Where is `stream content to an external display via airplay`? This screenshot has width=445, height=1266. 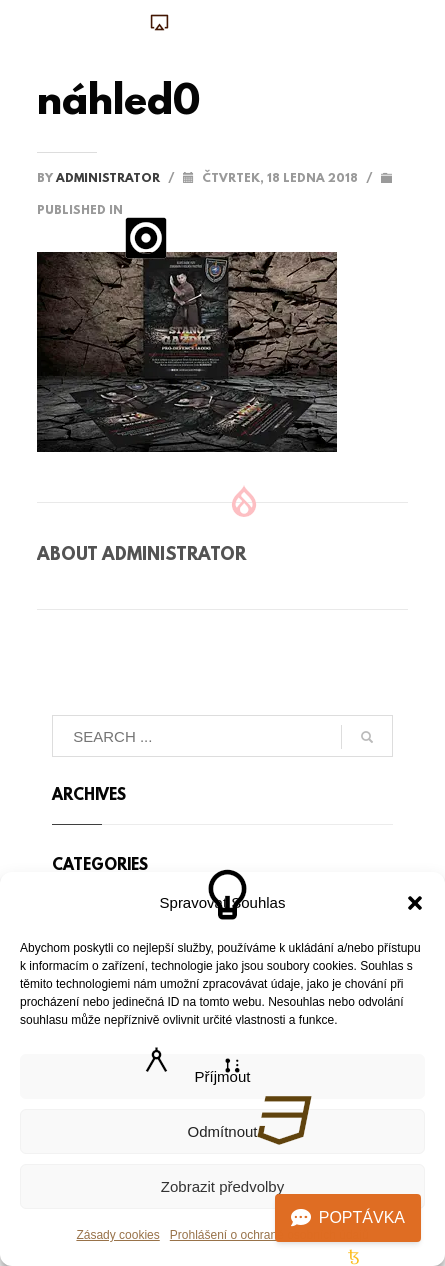
stream content to an external display via airplay is located at coordinates (159, 22).